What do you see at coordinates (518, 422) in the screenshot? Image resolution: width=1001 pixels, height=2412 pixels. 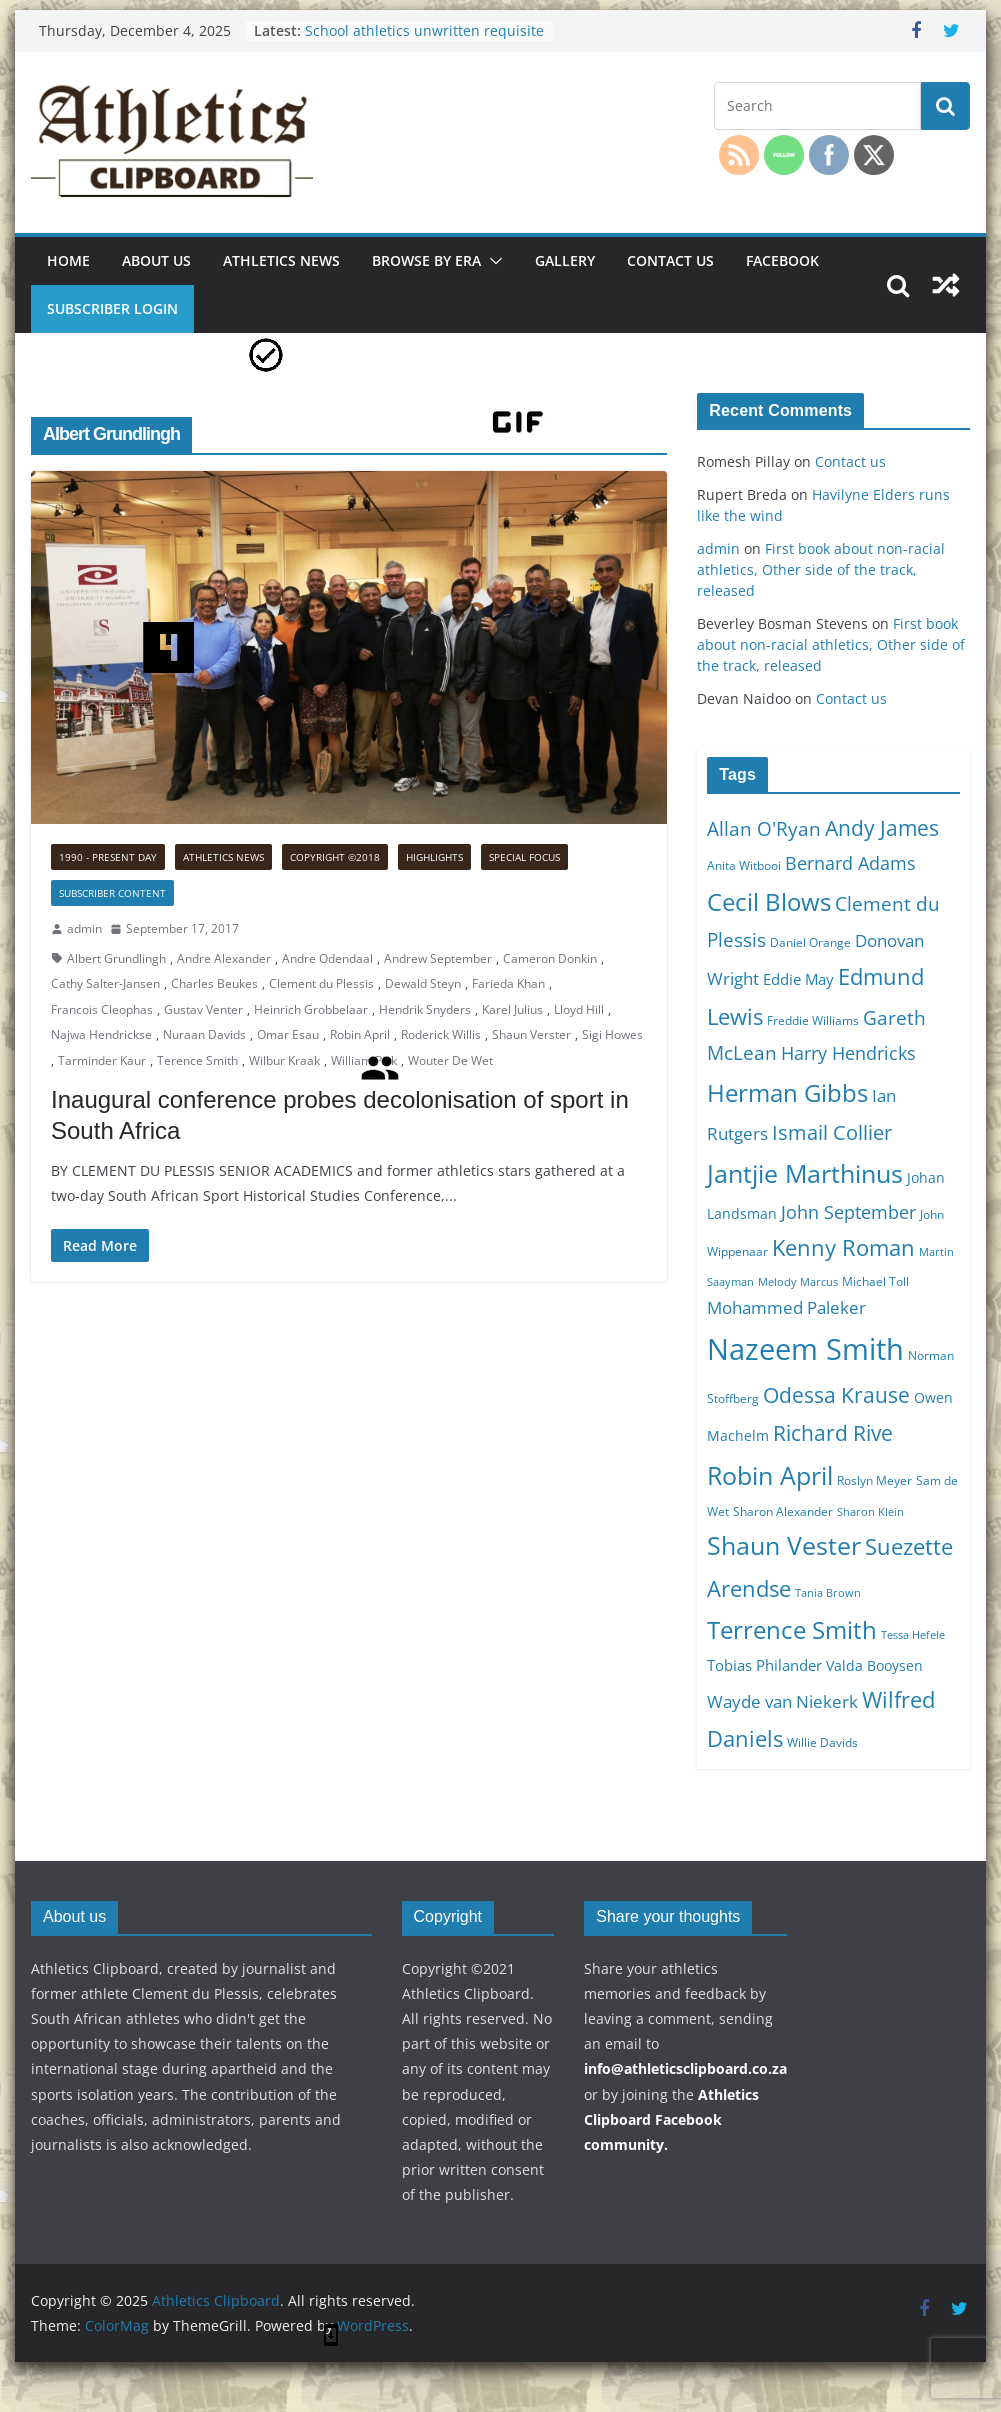 I see `insert a gif into your message` at bounding box center [518, 422].